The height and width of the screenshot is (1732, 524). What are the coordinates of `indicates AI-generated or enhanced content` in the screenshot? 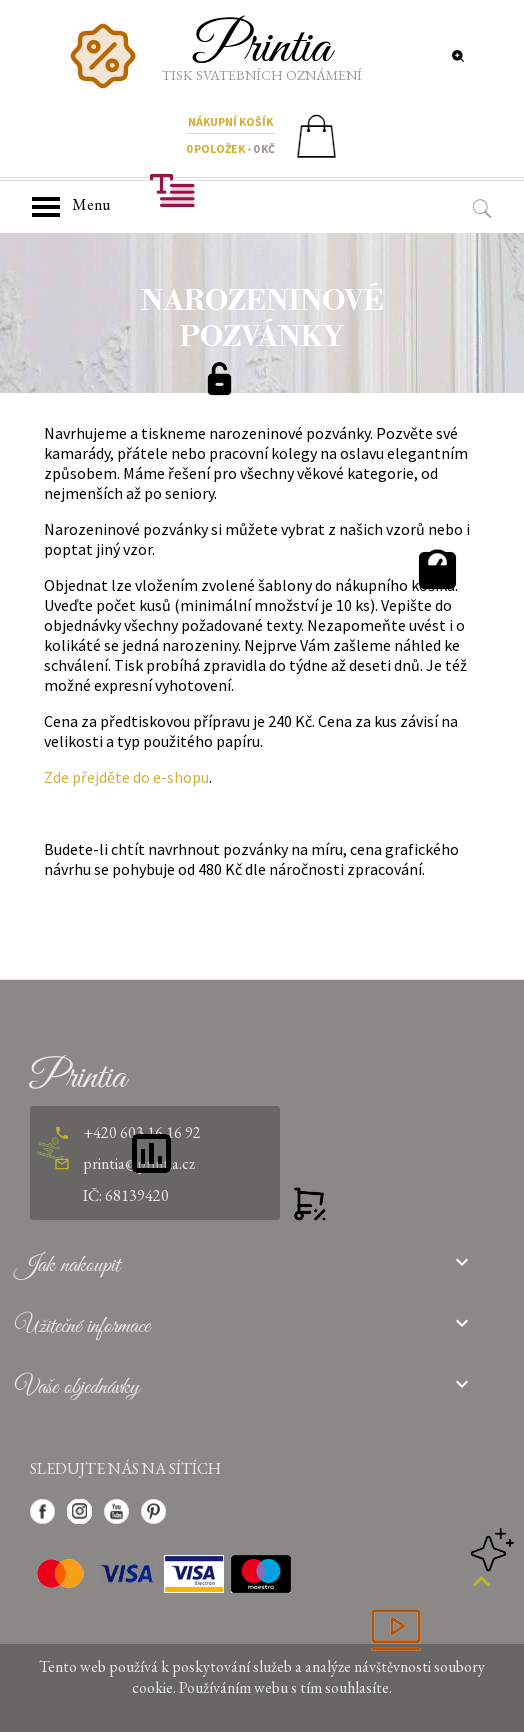 It's located at (491, 1550).